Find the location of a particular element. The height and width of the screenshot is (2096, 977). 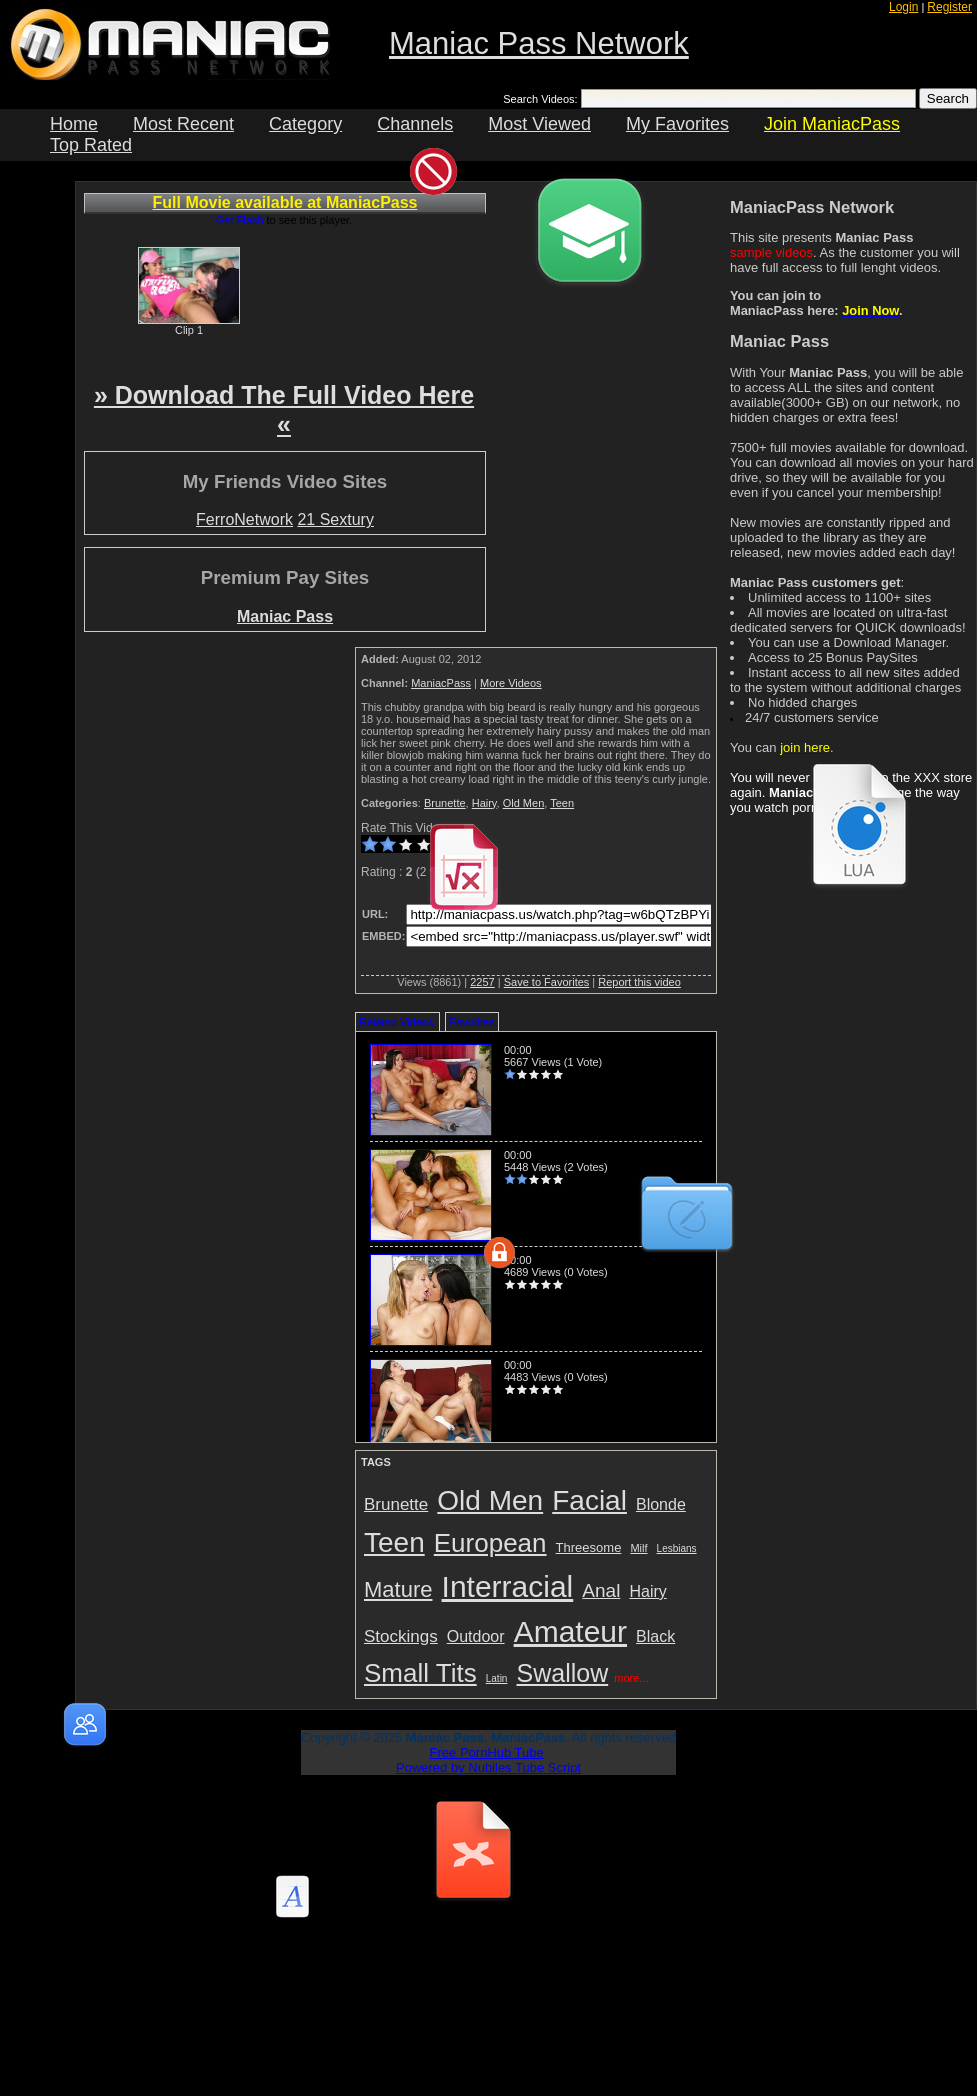

open your art and design files folder is located at coordinates (687, 1213).